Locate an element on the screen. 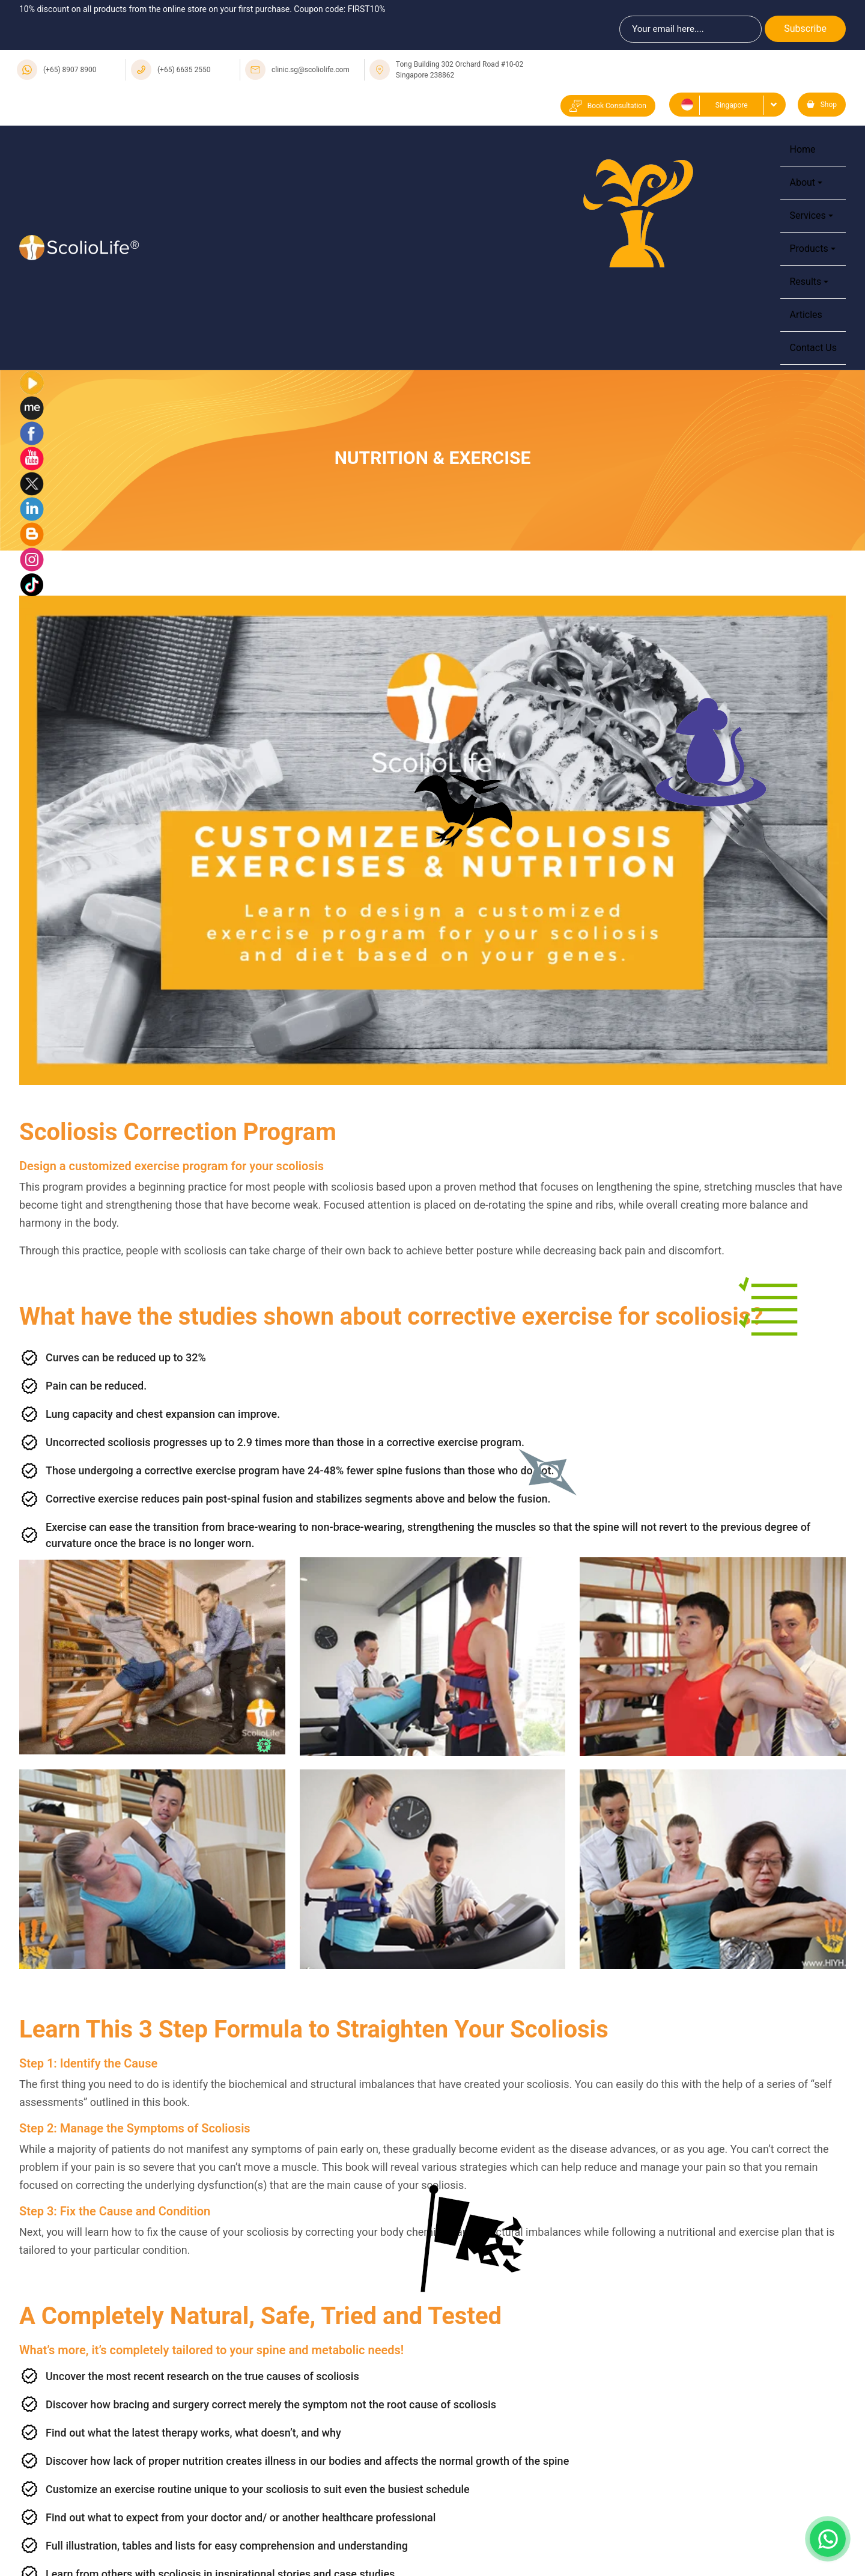  pterodactyl or flying dinosaur icon for a game element is located at coordinates (463, 811).